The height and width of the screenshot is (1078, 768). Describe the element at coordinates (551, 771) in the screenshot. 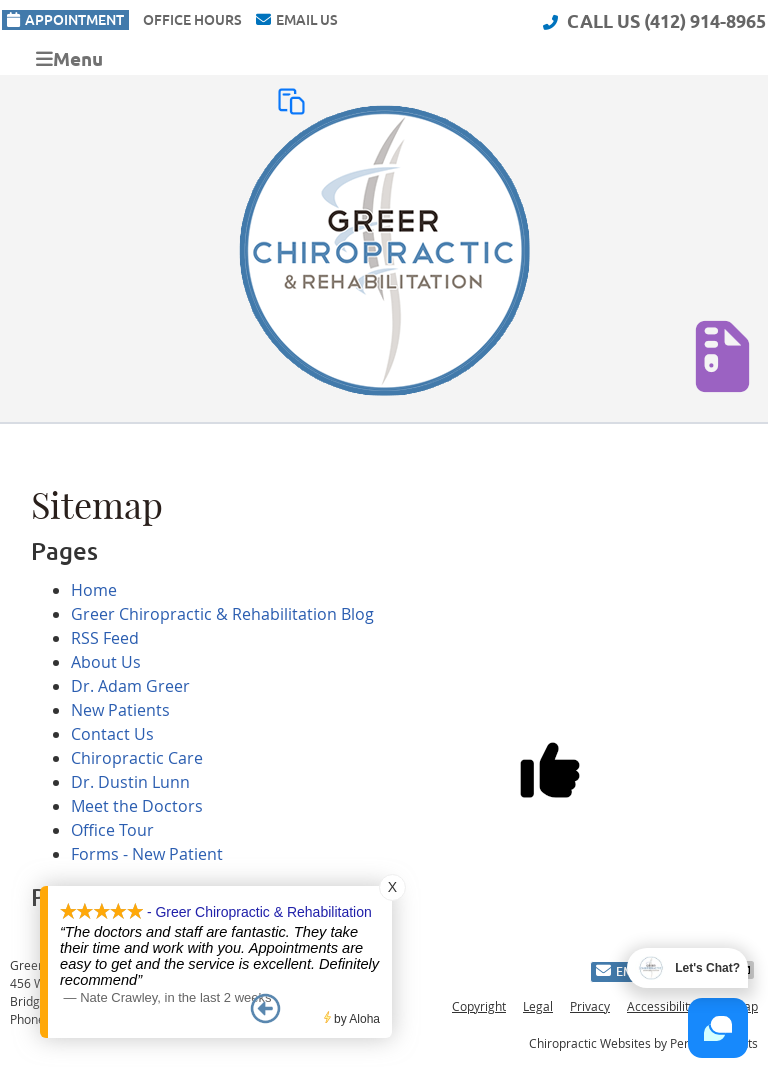

I see `like or upvote content` at that location.